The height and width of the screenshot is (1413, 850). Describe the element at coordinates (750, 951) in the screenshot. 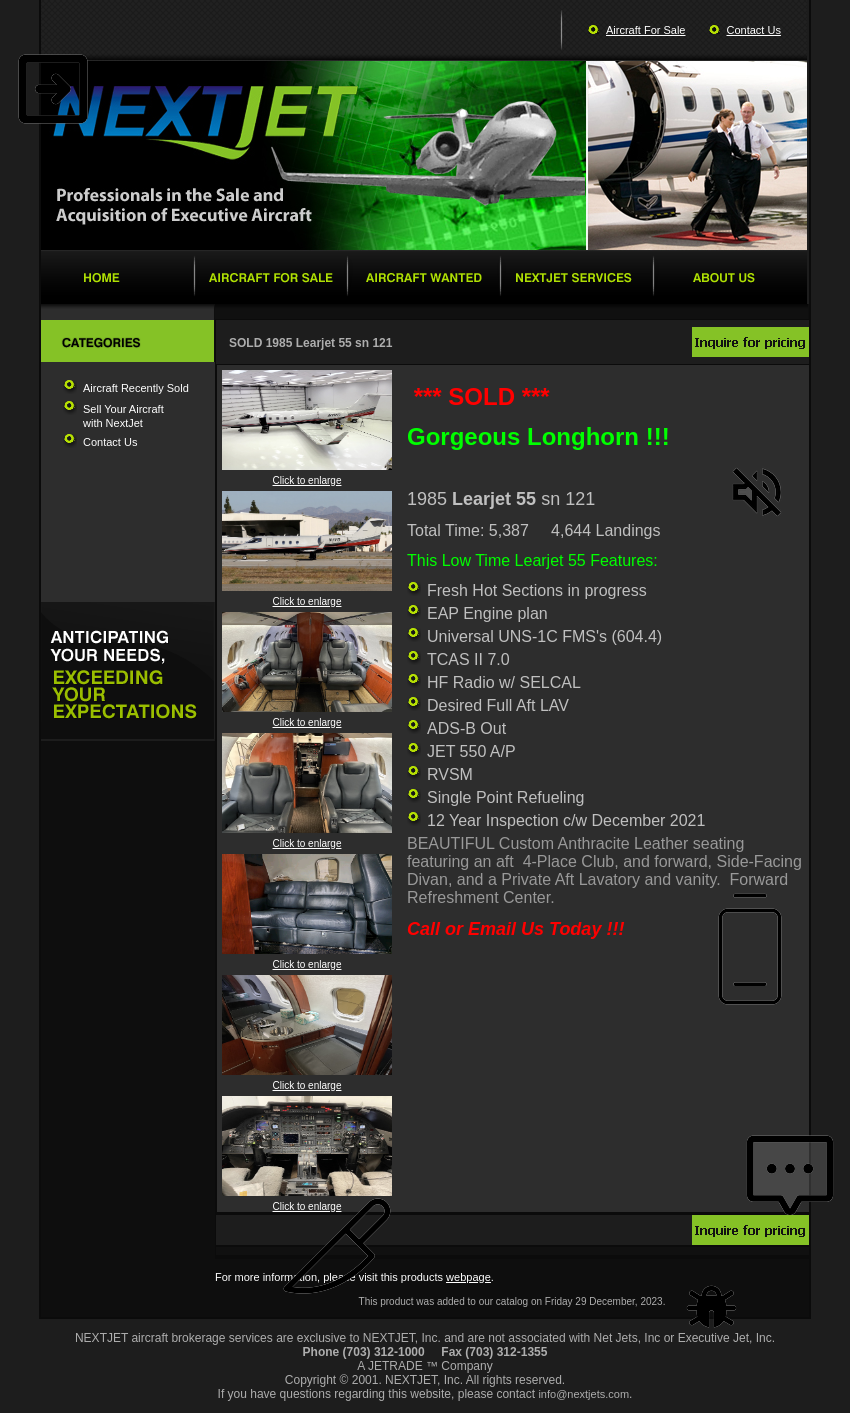

I see `indicates low battery status` at that location.